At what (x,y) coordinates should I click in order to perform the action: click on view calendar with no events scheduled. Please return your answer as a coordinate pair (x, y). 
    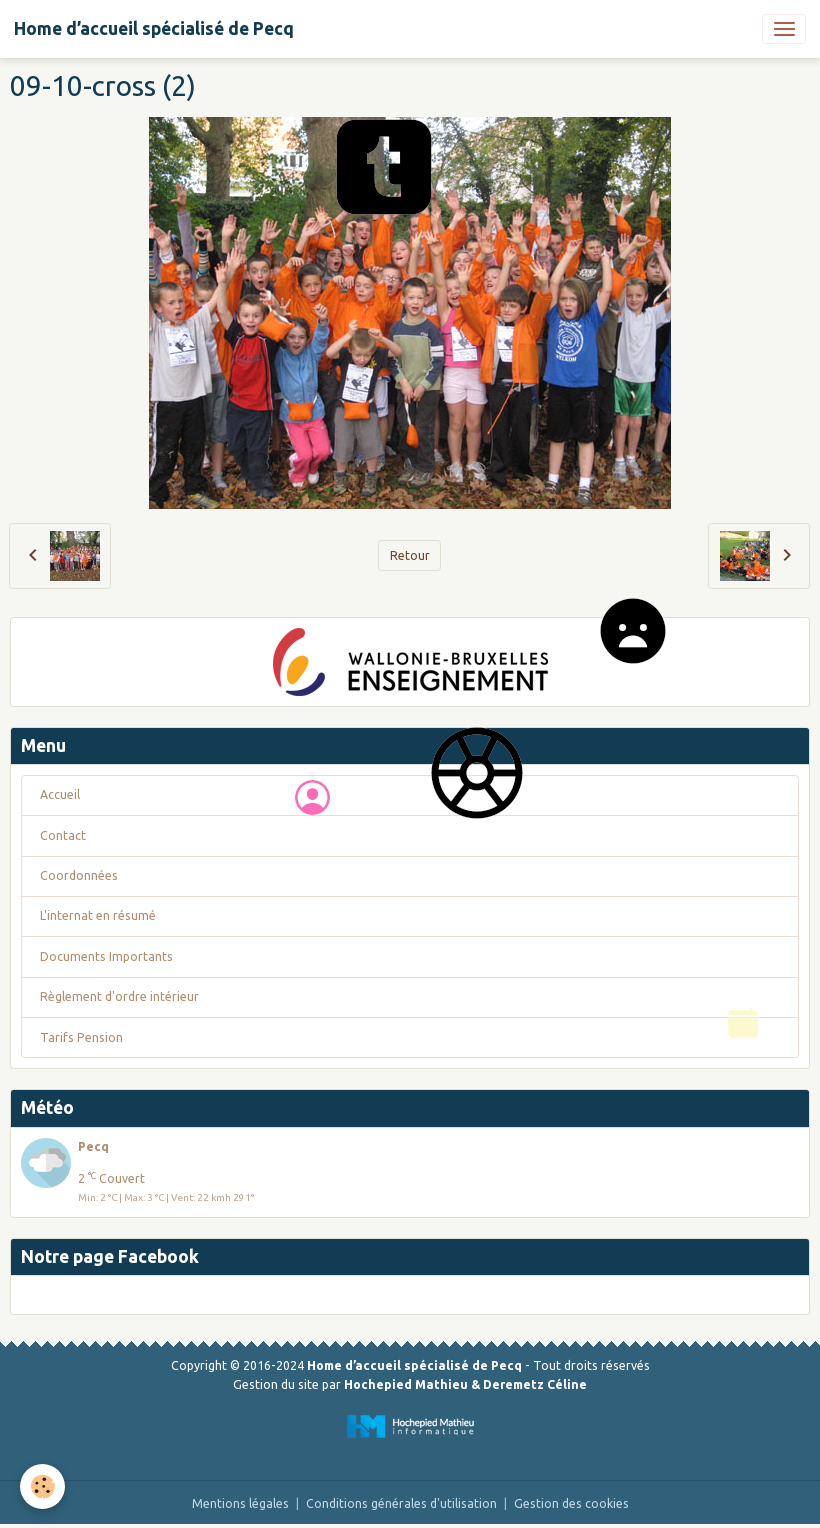
    Looking at the image, I should click on (743, 1023).